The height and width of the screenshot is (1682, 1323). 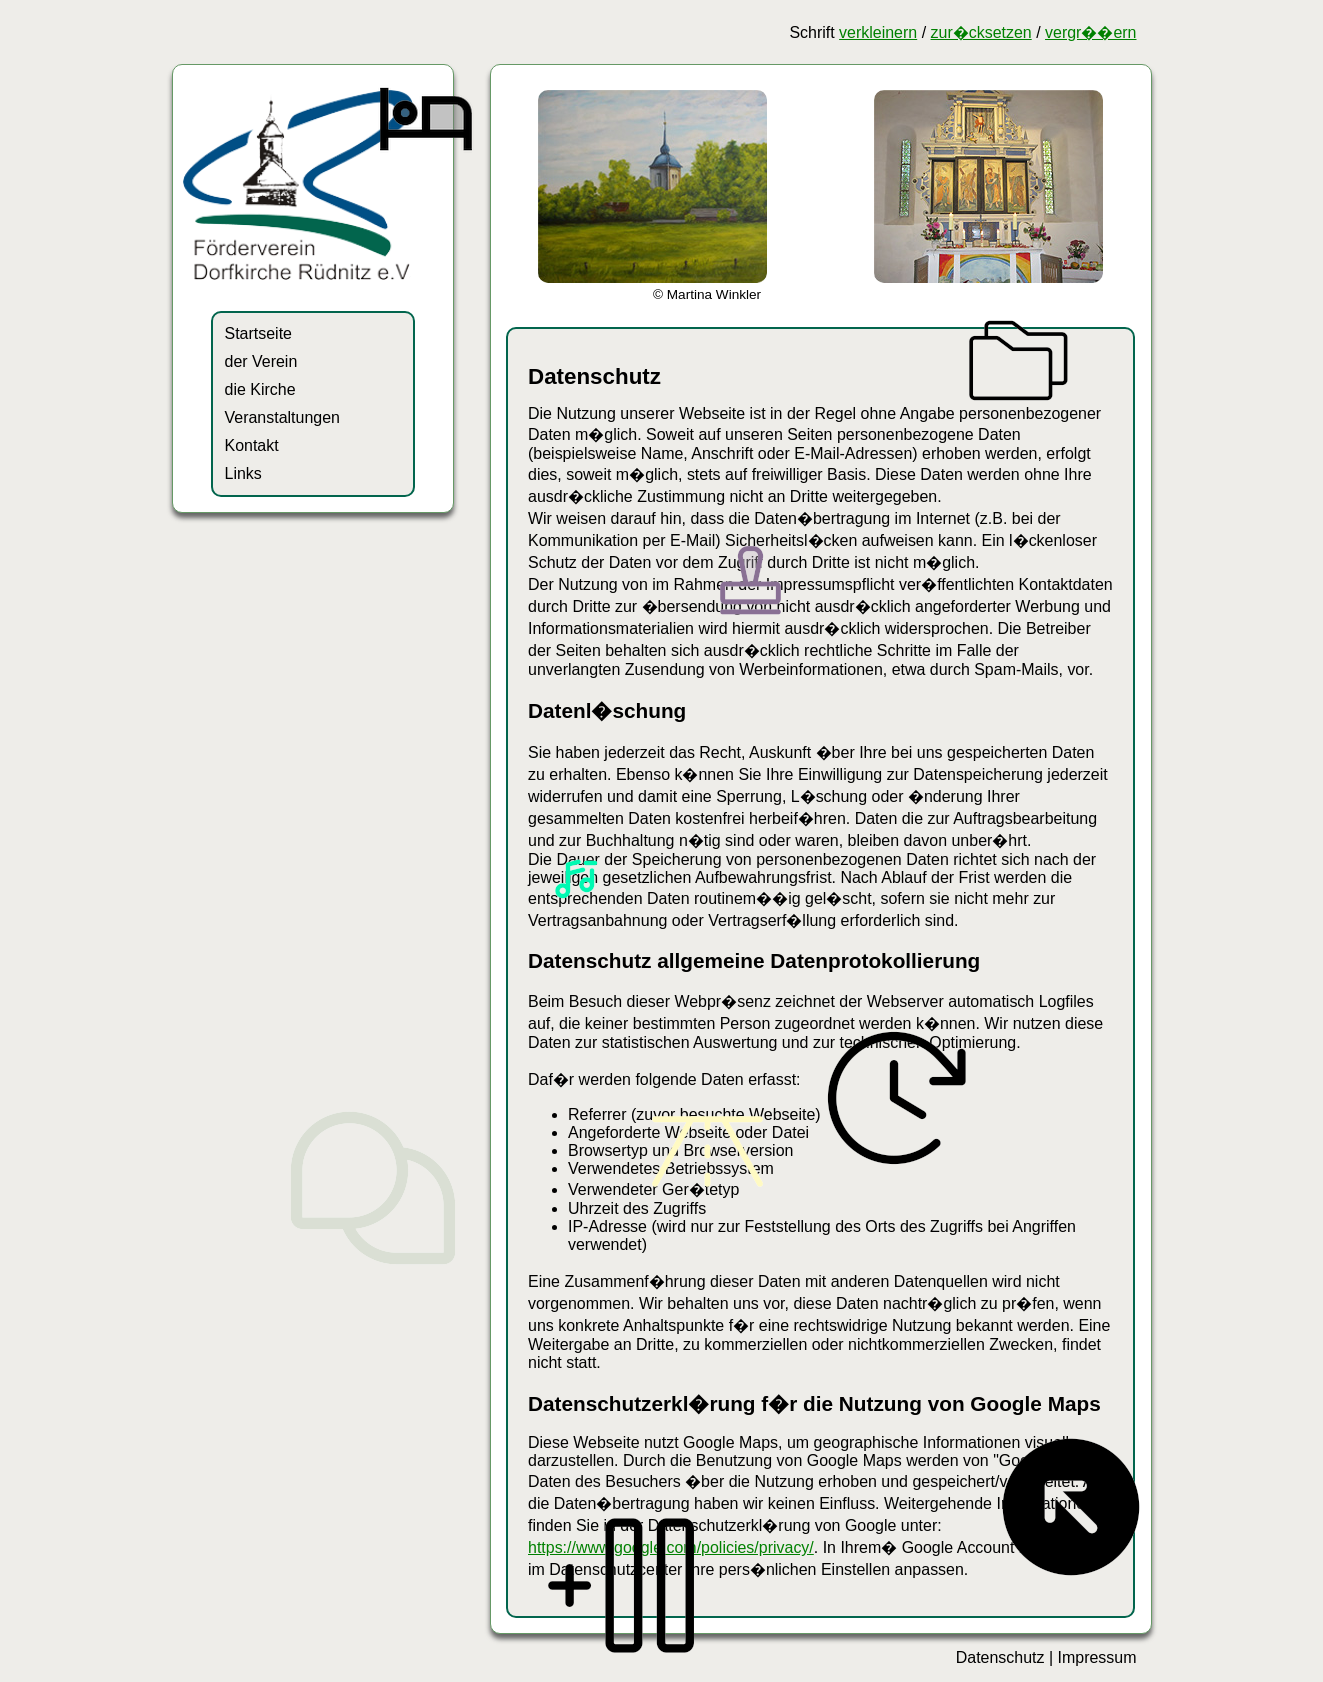 I want to click on browse all folders, so click(x=1016, y=360).